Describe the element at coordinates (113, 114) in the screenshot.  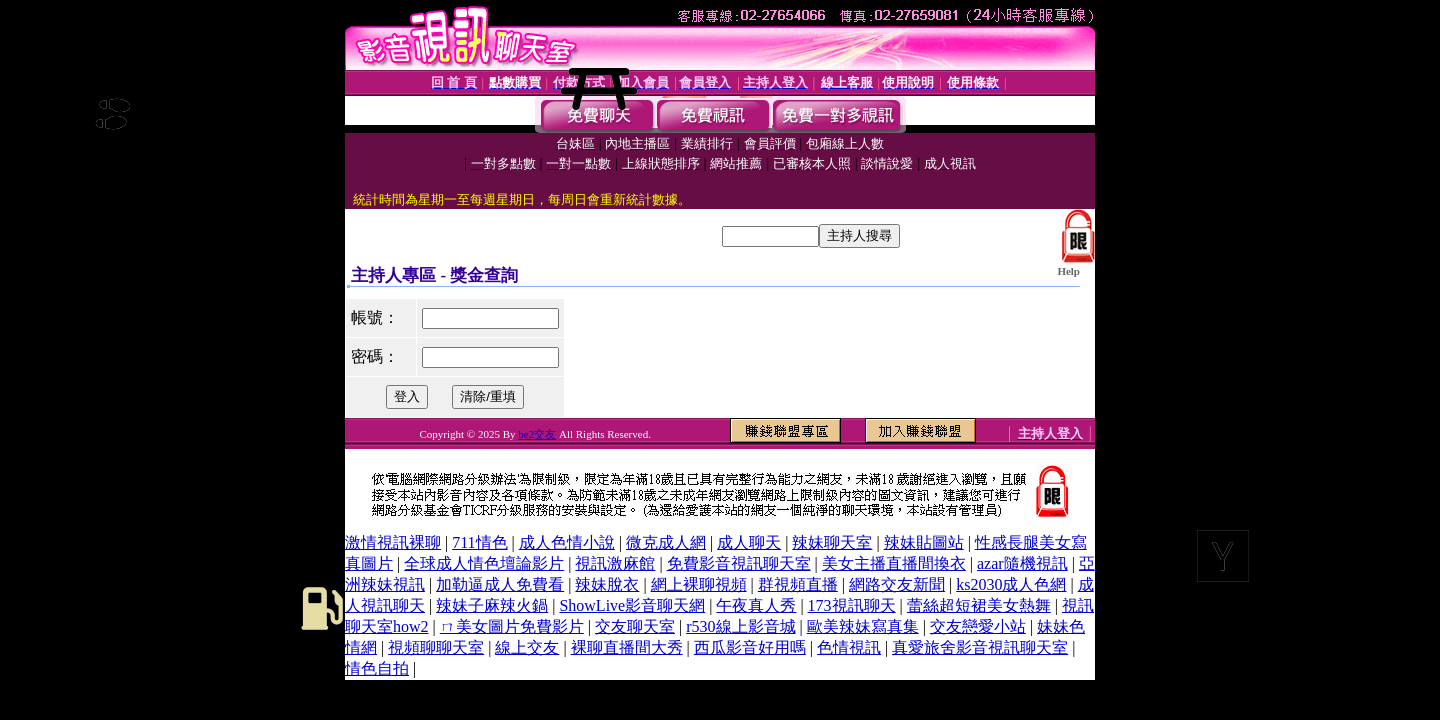
I see `view step count or walking activity` at that location.